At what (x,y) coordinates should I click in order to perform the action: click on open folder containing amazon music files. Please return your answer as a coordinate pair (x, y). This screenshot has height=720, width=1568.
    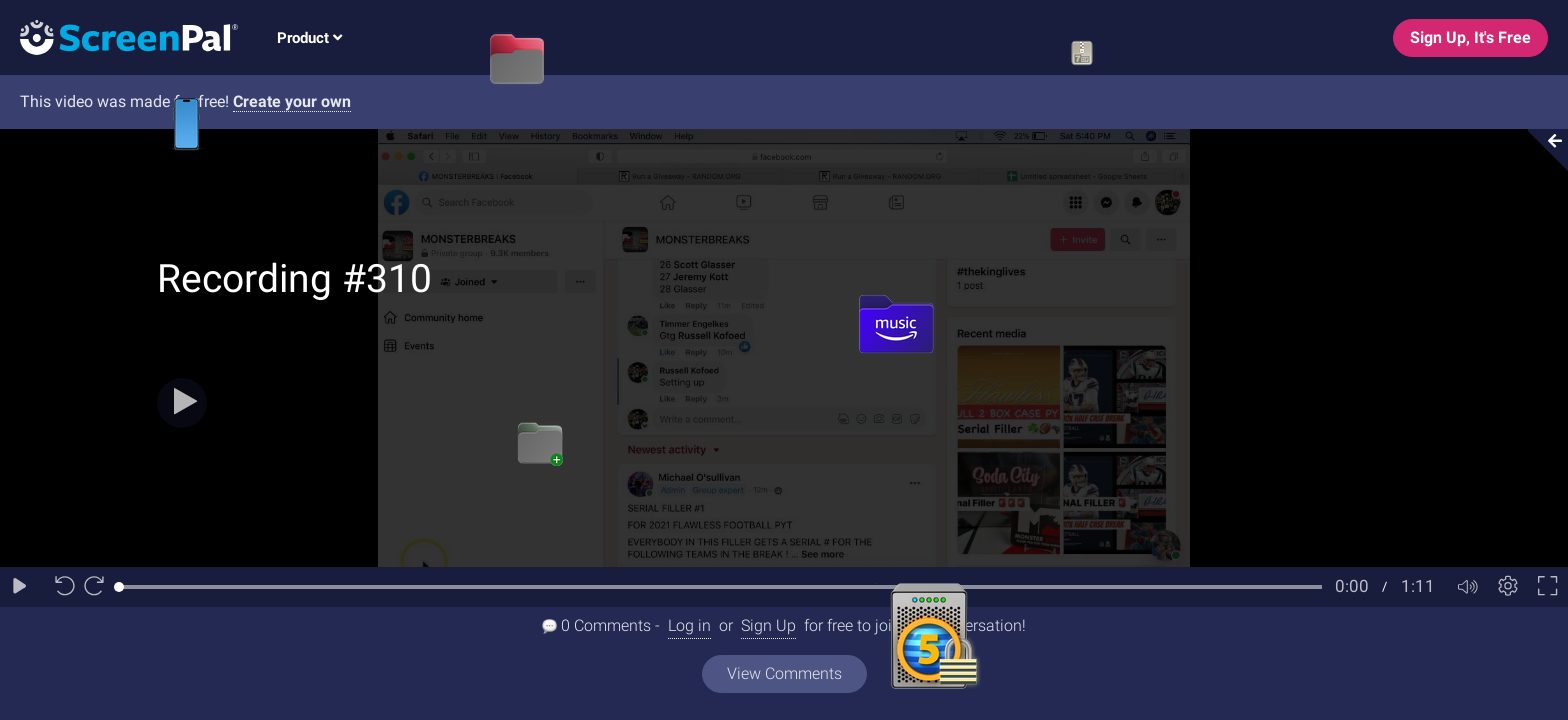
    Looking at the image, I should click on (896, 326).